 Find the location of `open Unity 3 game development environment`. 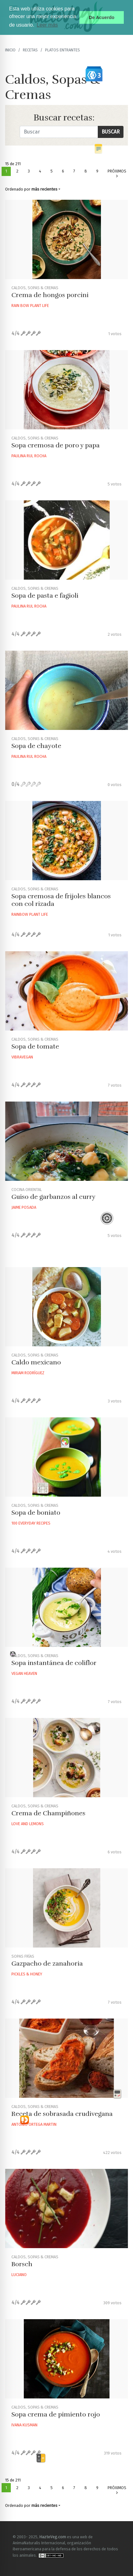

open Unity 3 game development environment is located at coordinates (94, 74).